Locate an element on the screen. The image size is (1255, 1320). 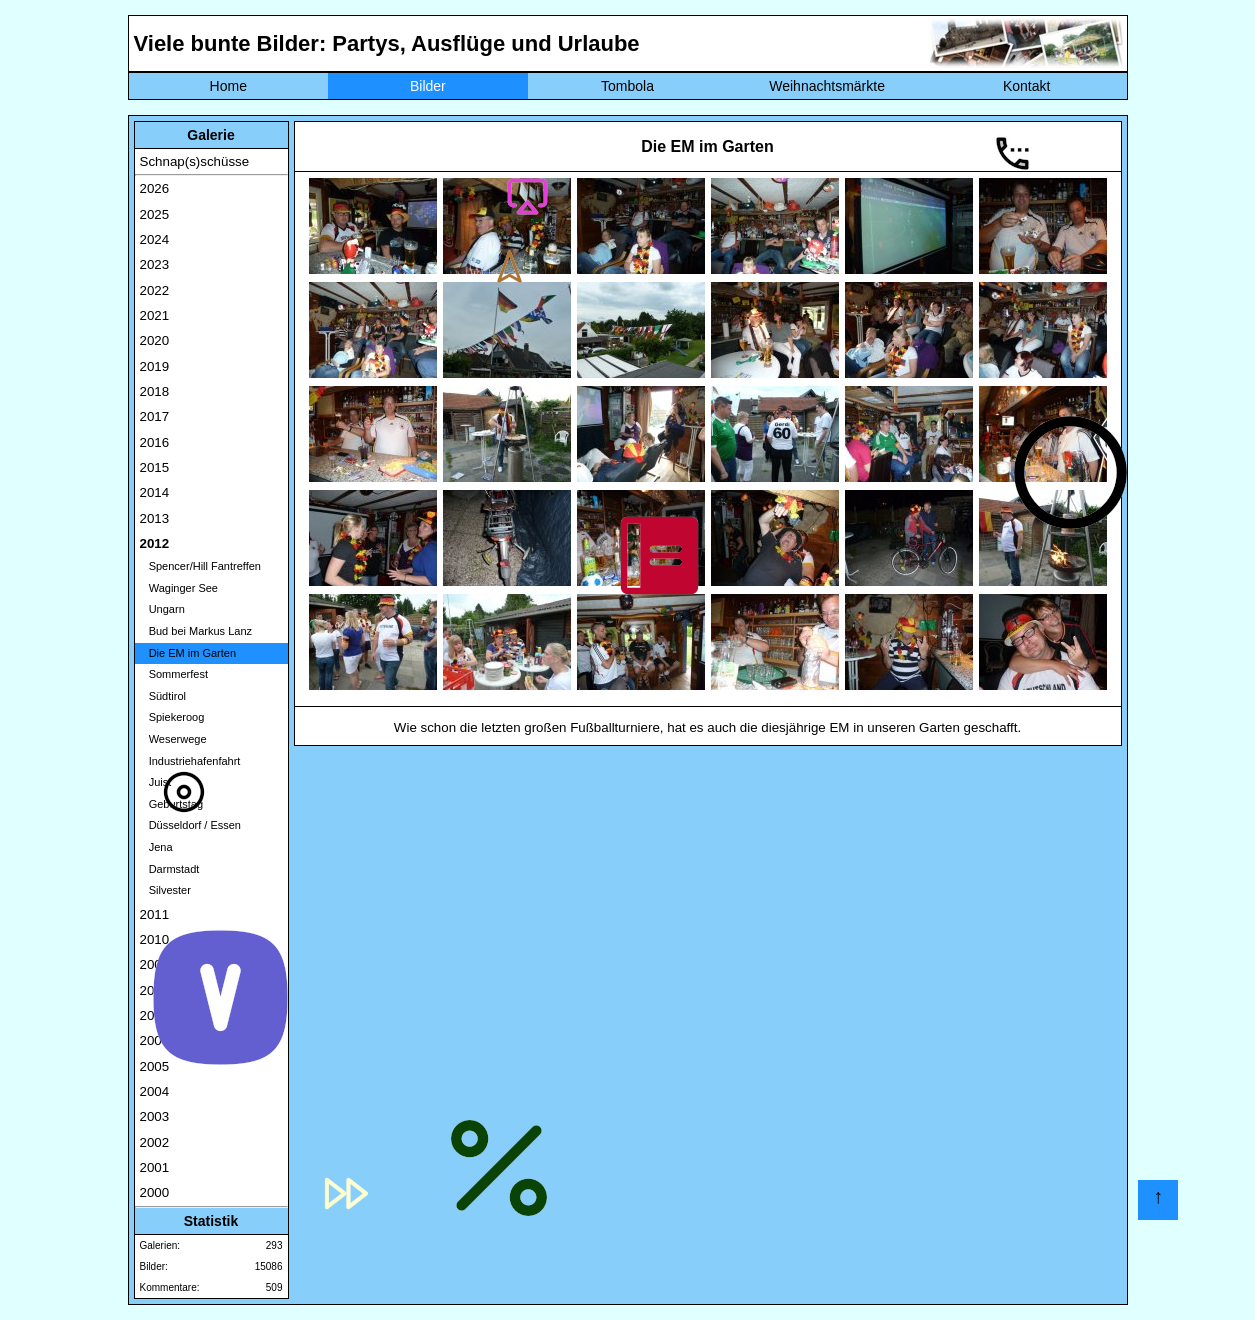
play or access audio/music content is located at coordinates (184, 792).